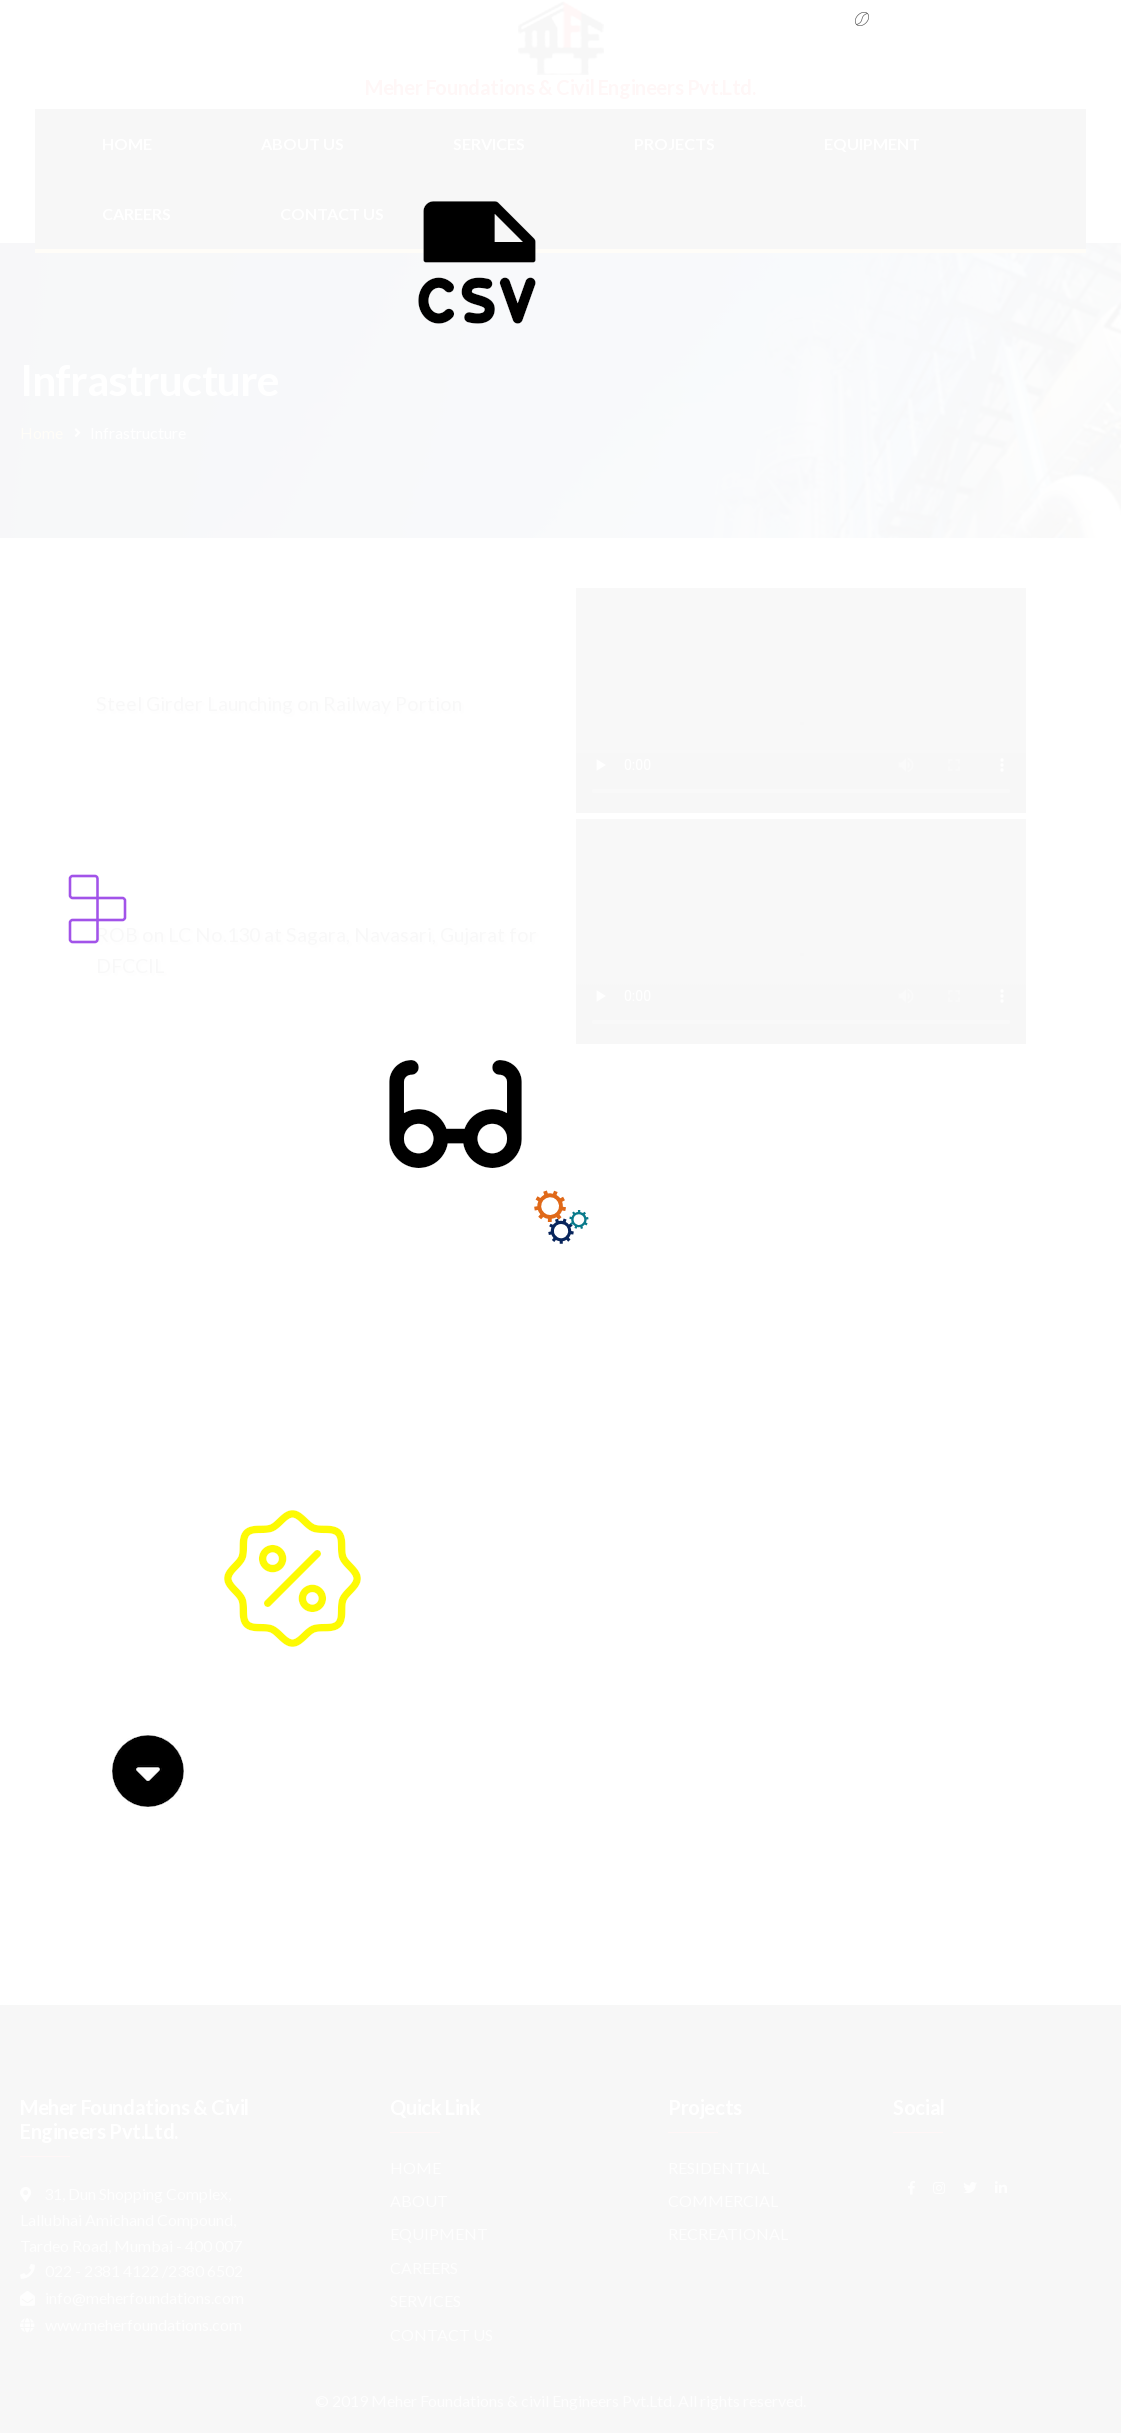 Image resolution: width=1121 pixels, height=2433 pixels. I want to click on view available discounts or promotions, so click(292, 1578).